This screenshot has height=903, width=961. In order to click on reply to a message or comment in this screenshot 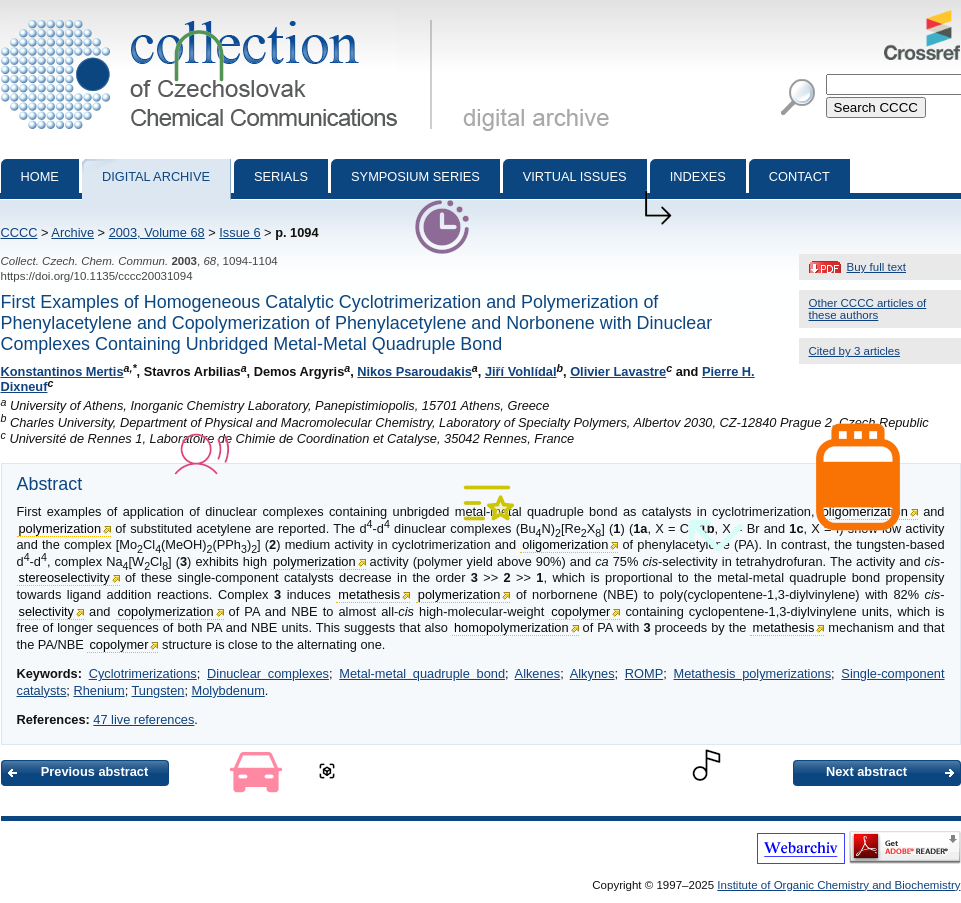, I will do `click(655, 207)`.